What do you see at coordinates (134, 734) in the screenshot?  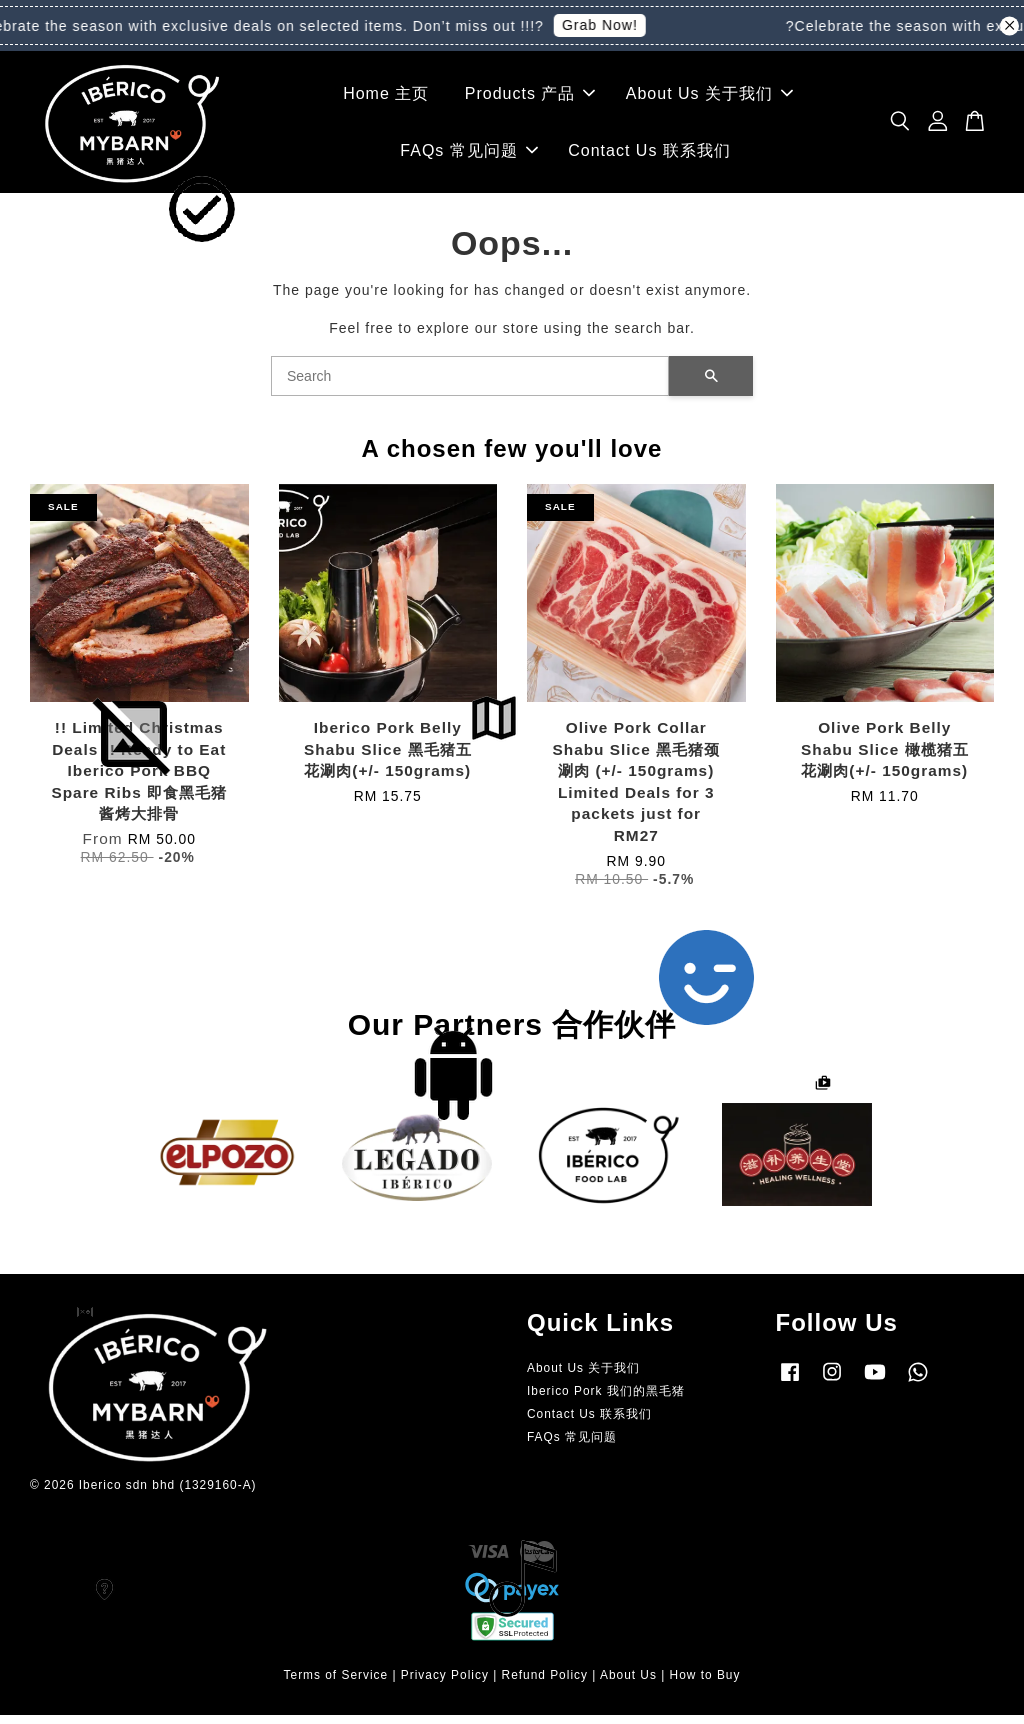 I see `image failed to load` at bounding box center [134, 734].